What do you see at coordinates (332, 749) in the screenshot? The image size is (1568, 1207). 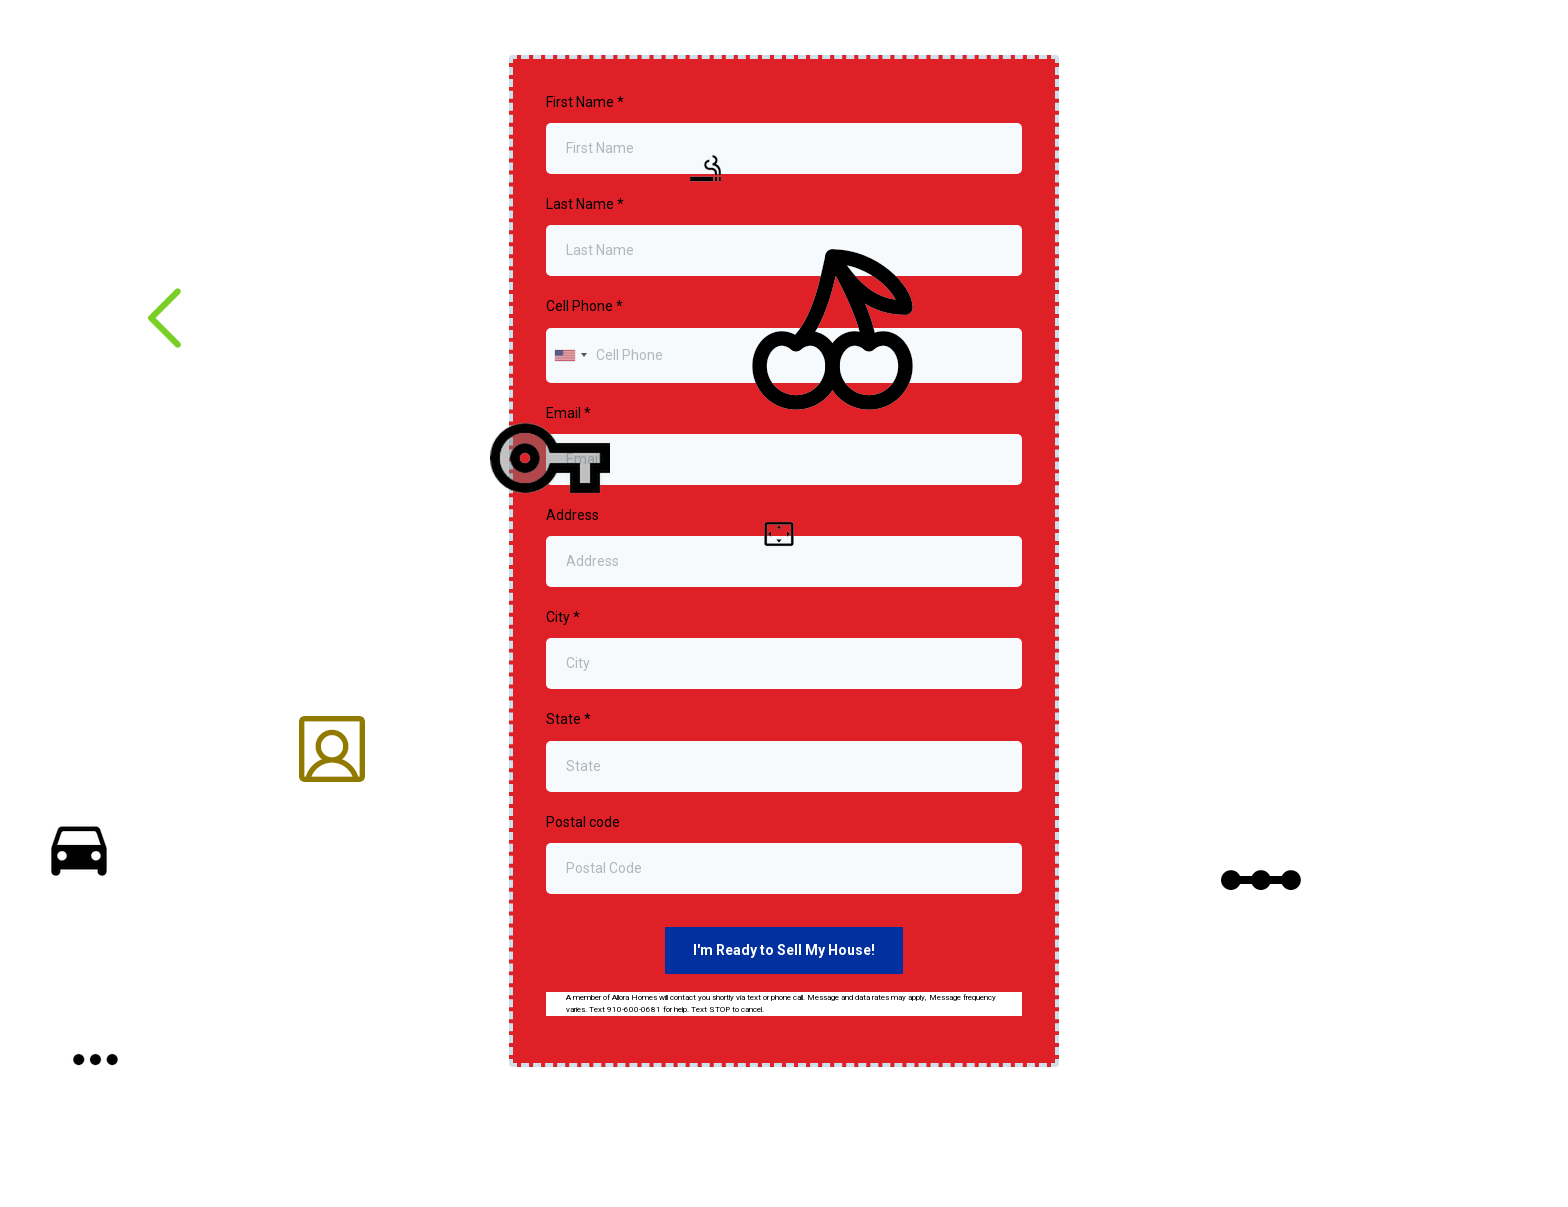 I see `view user profile` at bounding box center [332, 749].